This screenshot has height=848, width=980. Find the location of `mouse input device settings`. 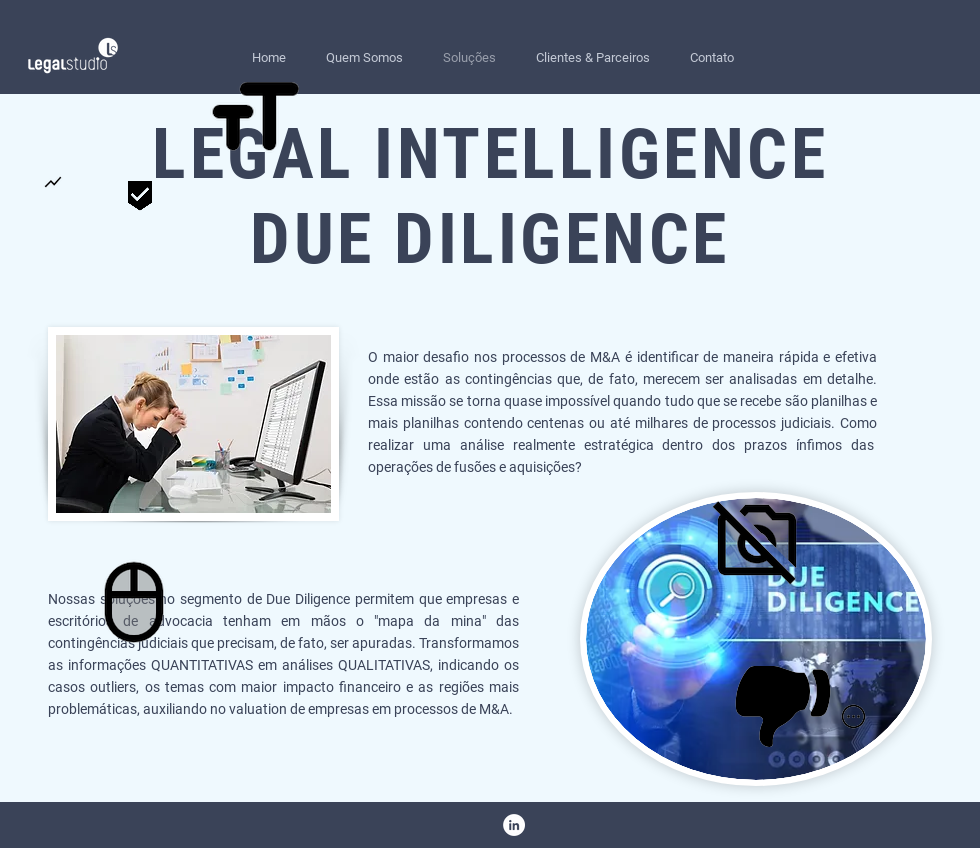

mouse input device settings is located at coordinates (134, 602).